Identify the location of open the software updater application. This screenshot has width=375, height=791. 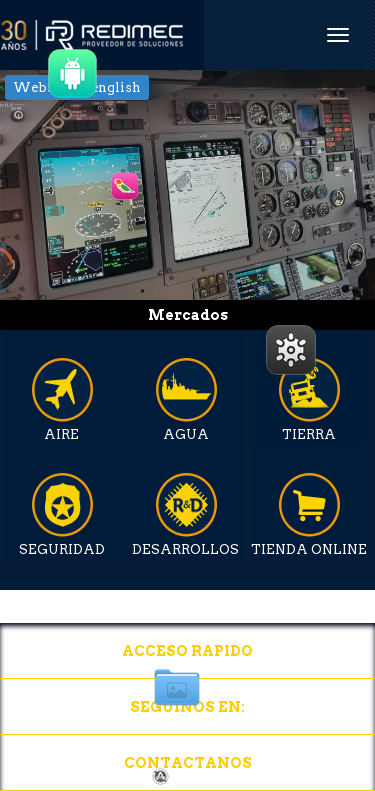
(160, 776).